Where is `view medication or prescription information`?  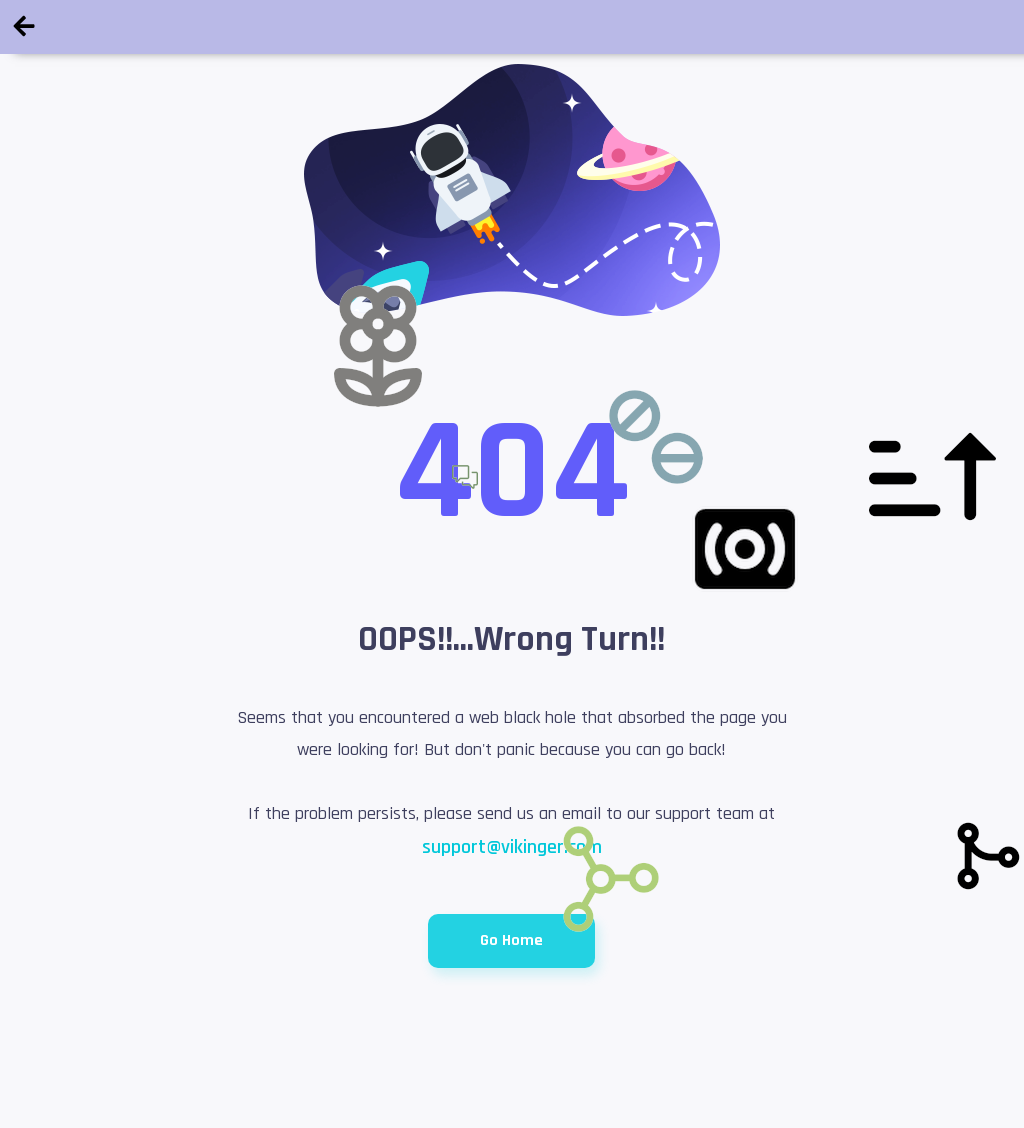 view medication or prescription information is located at coordinates (656, 437).